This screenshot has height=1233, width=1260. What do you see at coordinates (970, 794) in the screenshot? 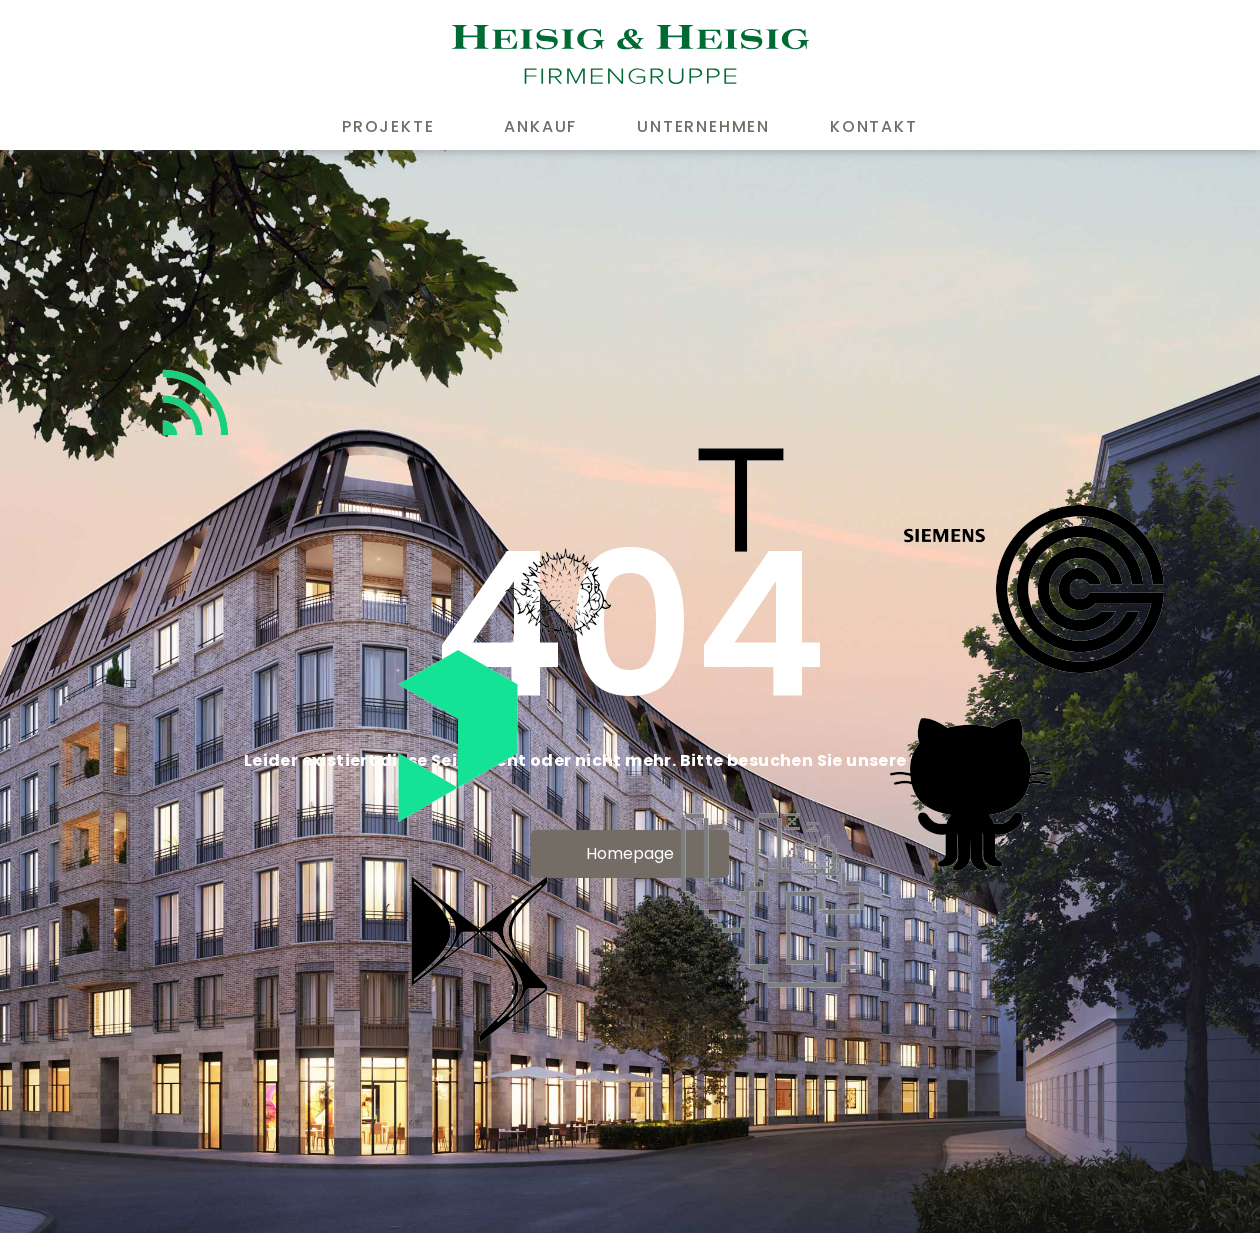
I see `open refined github browser extension` at bounding box center [970, 794].